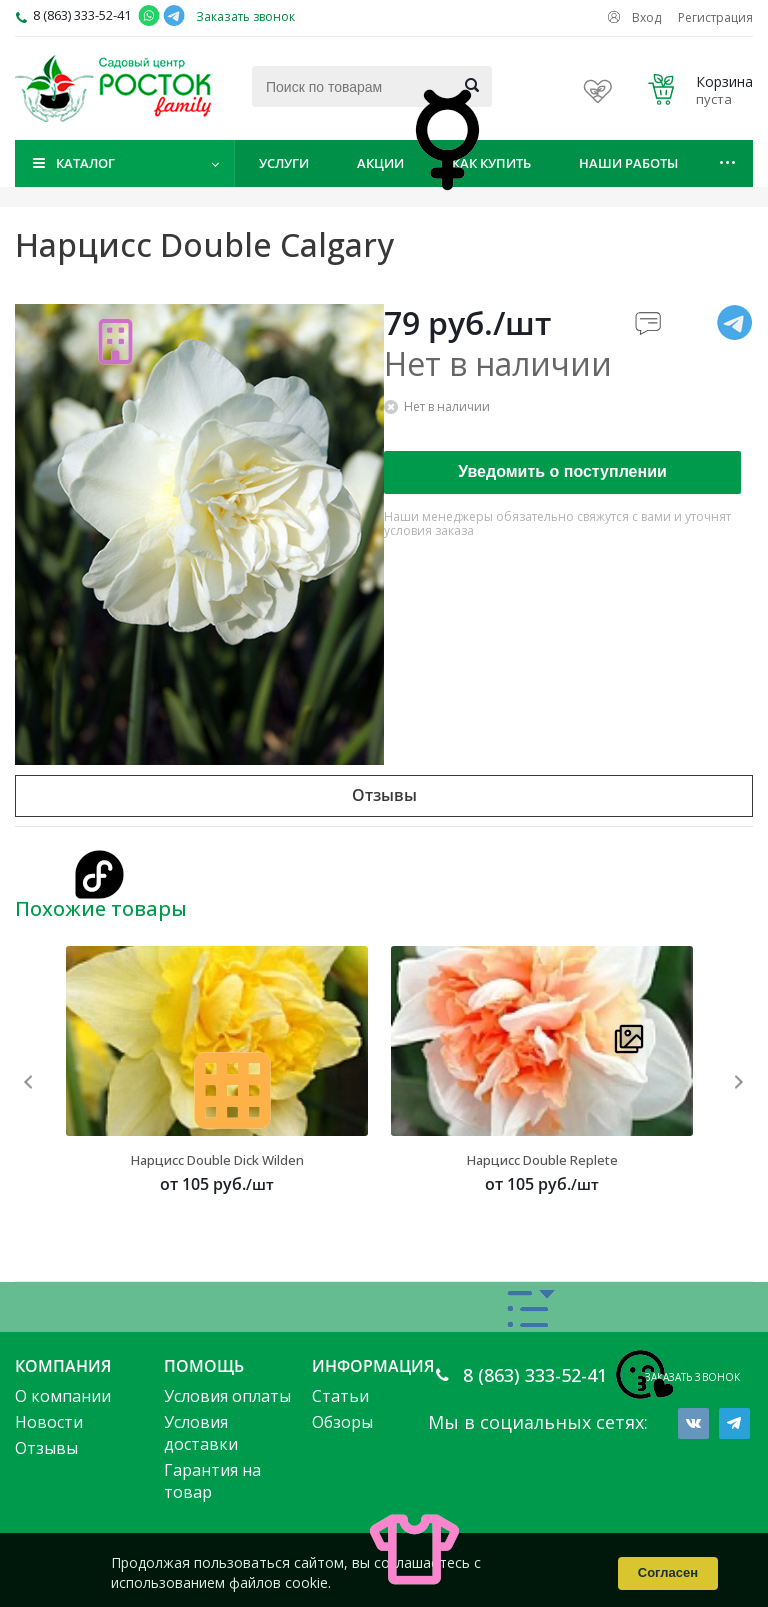 Image resolution: width=768 pixels, height=1607 pixels. Describe the element at coordinates (232, 1090) in the screenshot. I see `switch to grid view` at that location.